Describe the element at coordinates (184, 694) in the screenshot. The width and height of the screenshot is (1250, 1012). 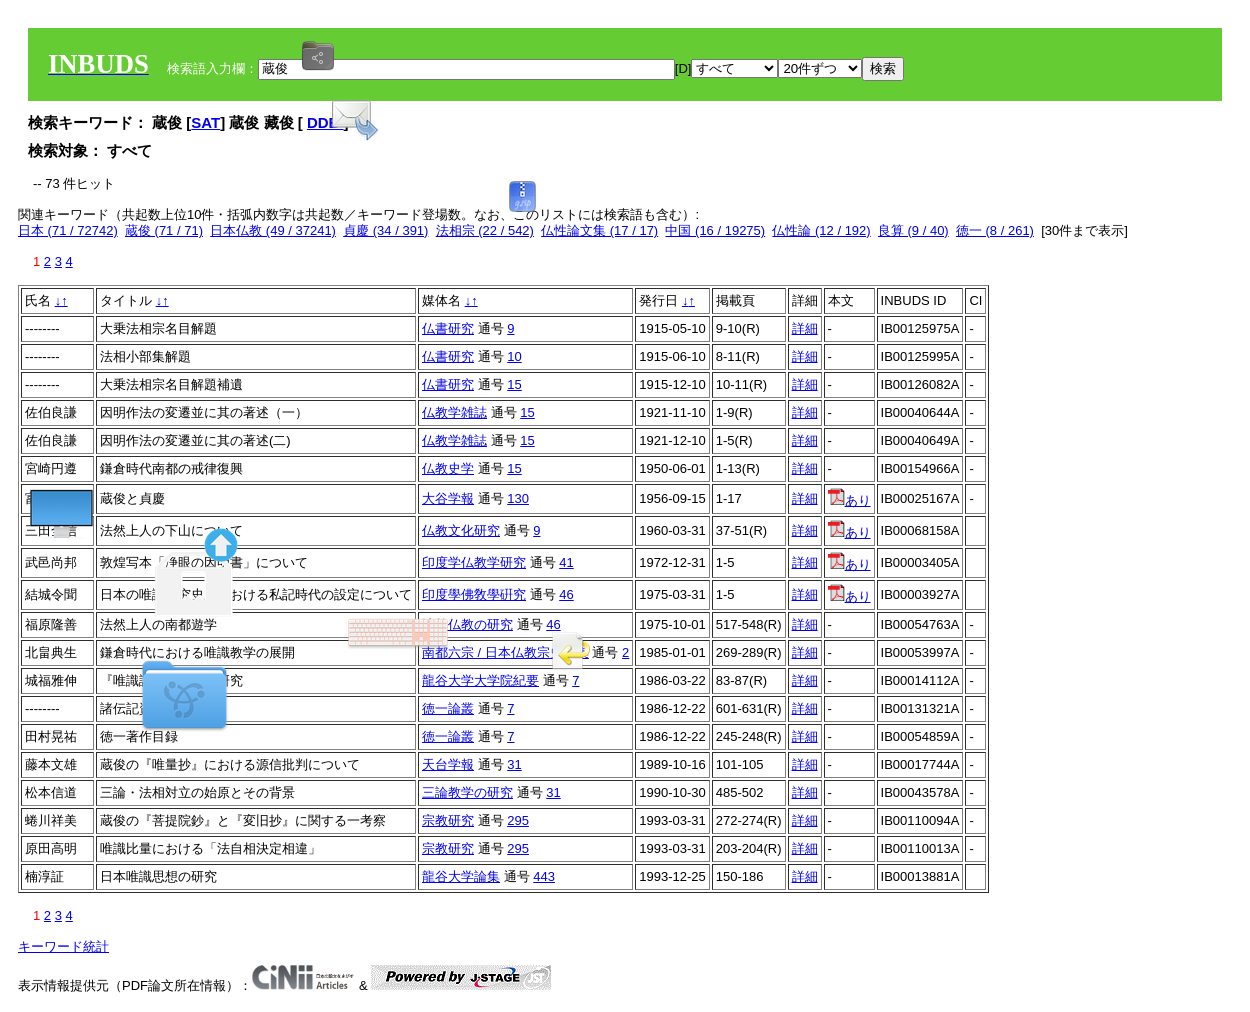
I see `open your communication files folder` at that location.